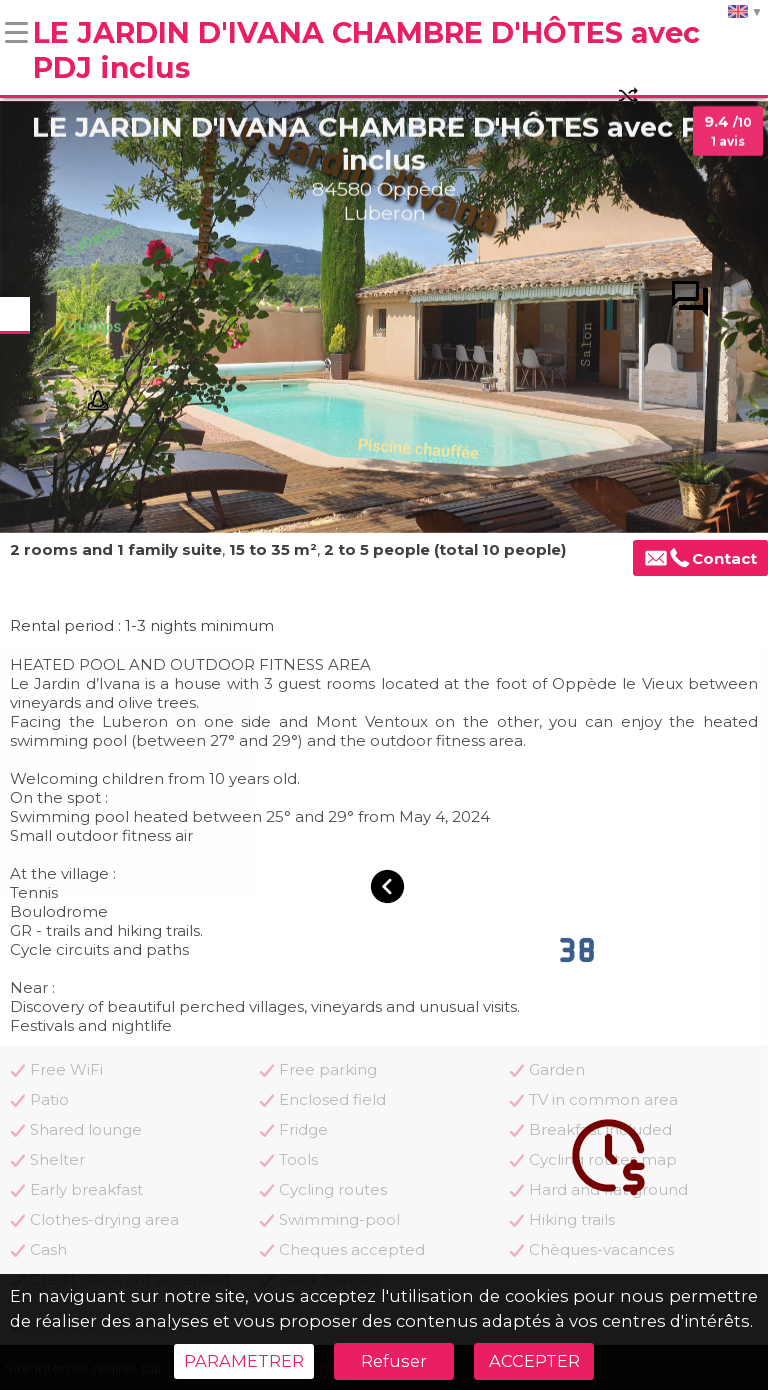 The image size is (768, 1390). Describe the element at coordinates (466, 173) in the screenshot. I see `forward or share this item` at that location.